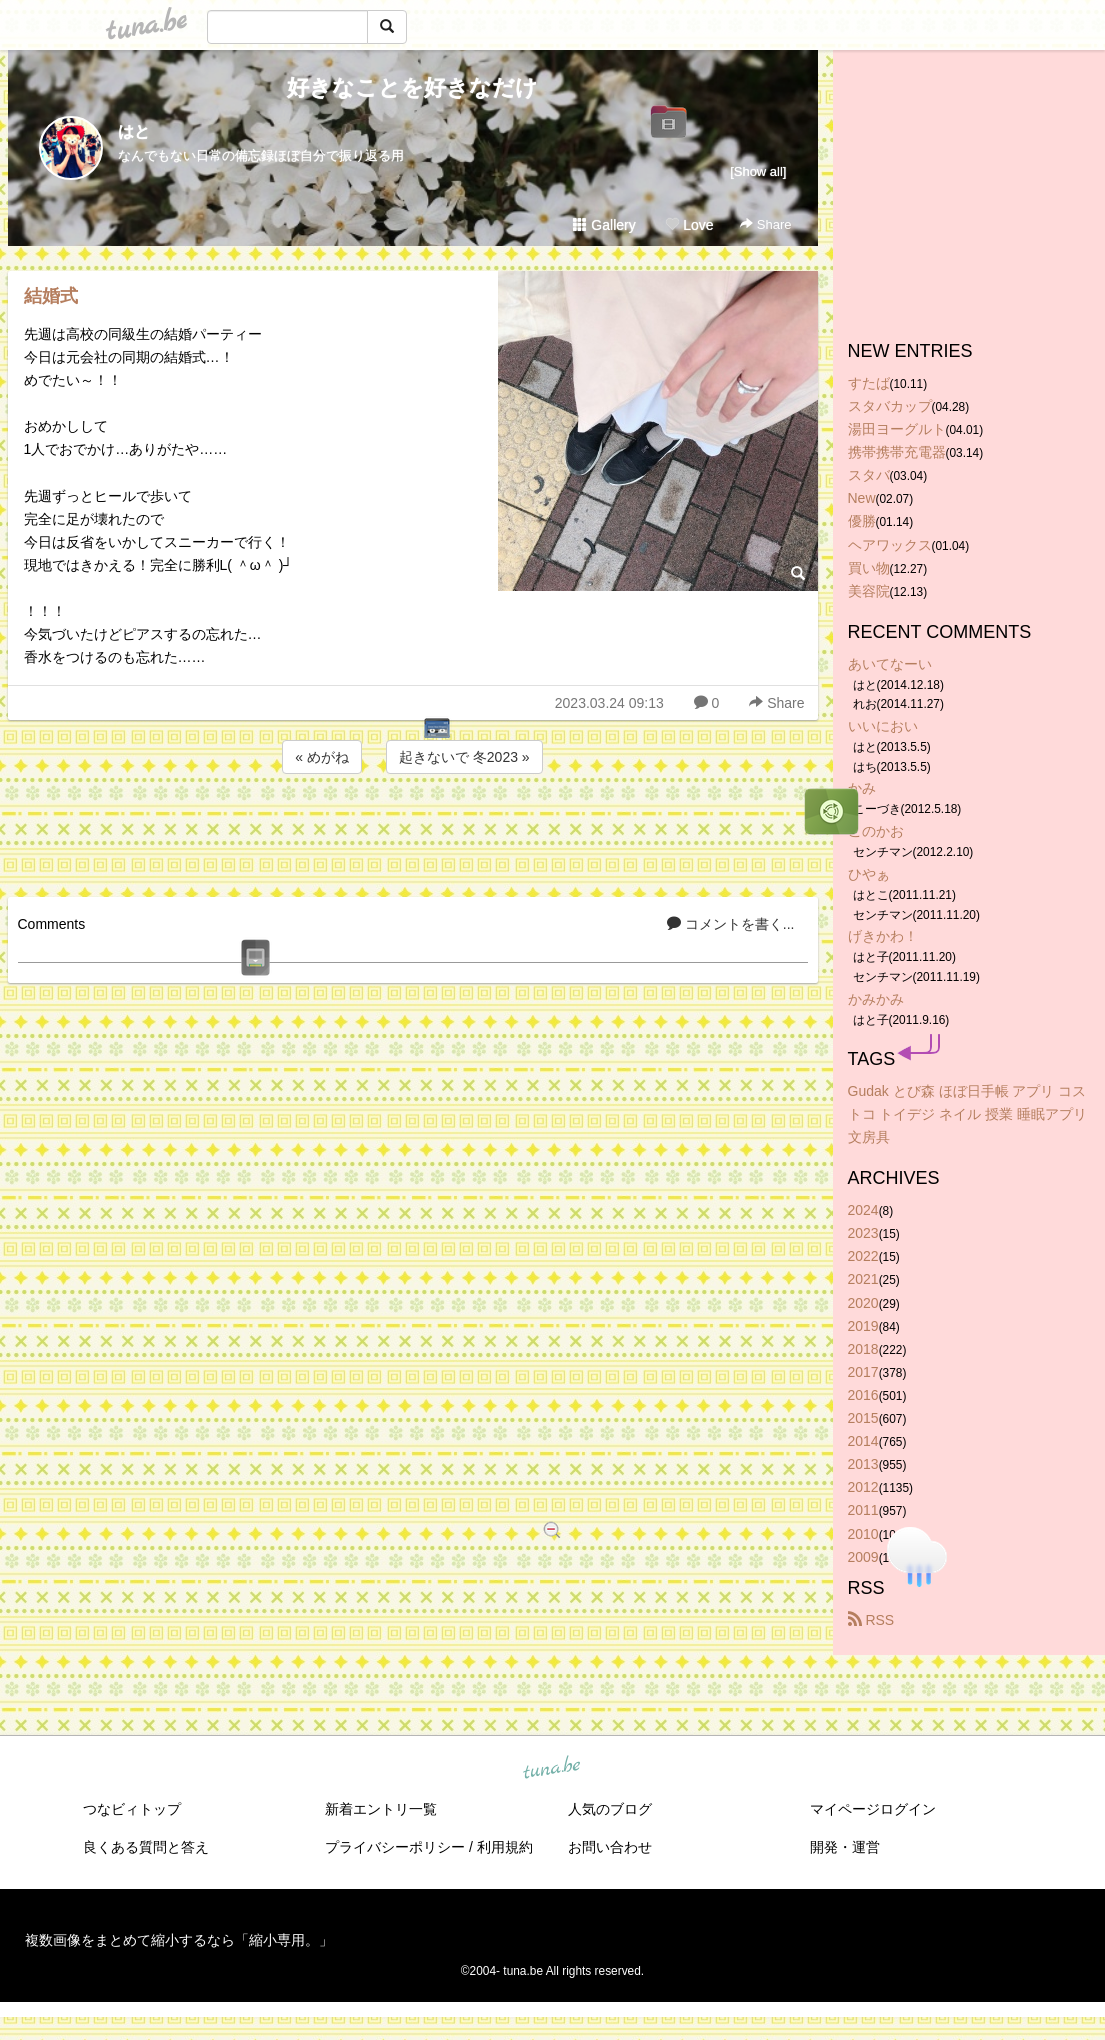 This screenshot has height=2040, width=1105. What do you see at coordinates (831, 809) in the screenshot?
I see `access your desktop folder` at bounding box center [831, 809].